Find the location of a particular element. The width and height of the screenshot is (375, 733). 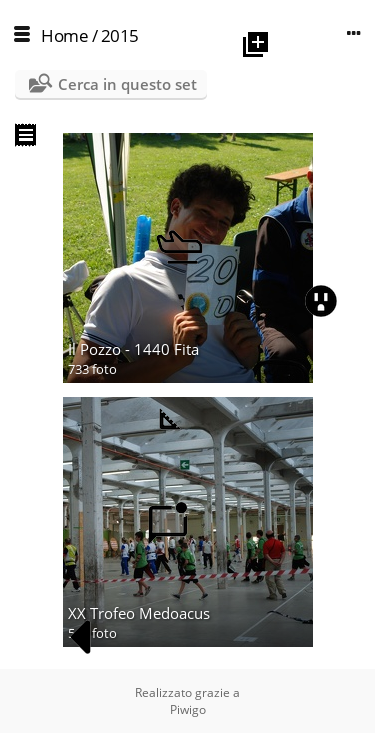

indicates power outlet or charging station nearby is located at coordinates (321, 301).